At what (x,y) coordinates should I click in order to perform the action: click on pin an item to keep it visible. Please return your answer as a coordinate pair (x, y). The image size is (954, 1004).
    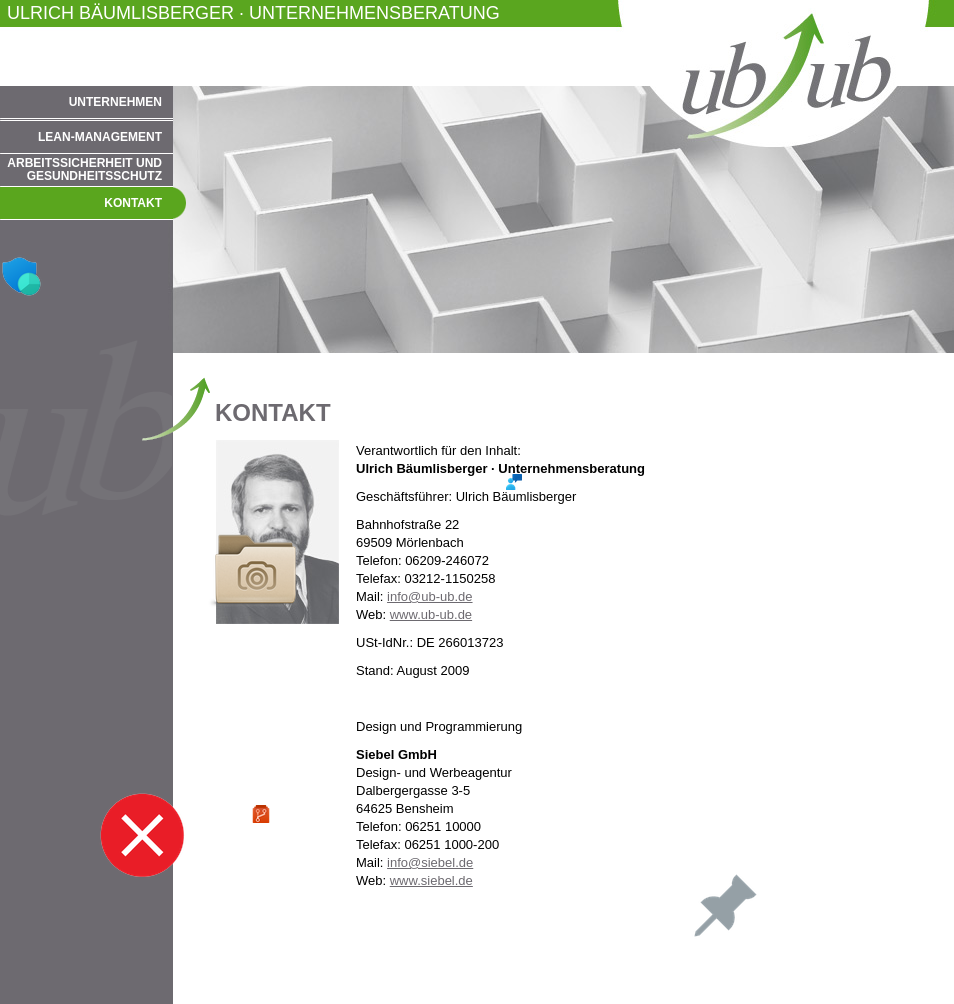
    Looking at the image, I should click on (725, 905).